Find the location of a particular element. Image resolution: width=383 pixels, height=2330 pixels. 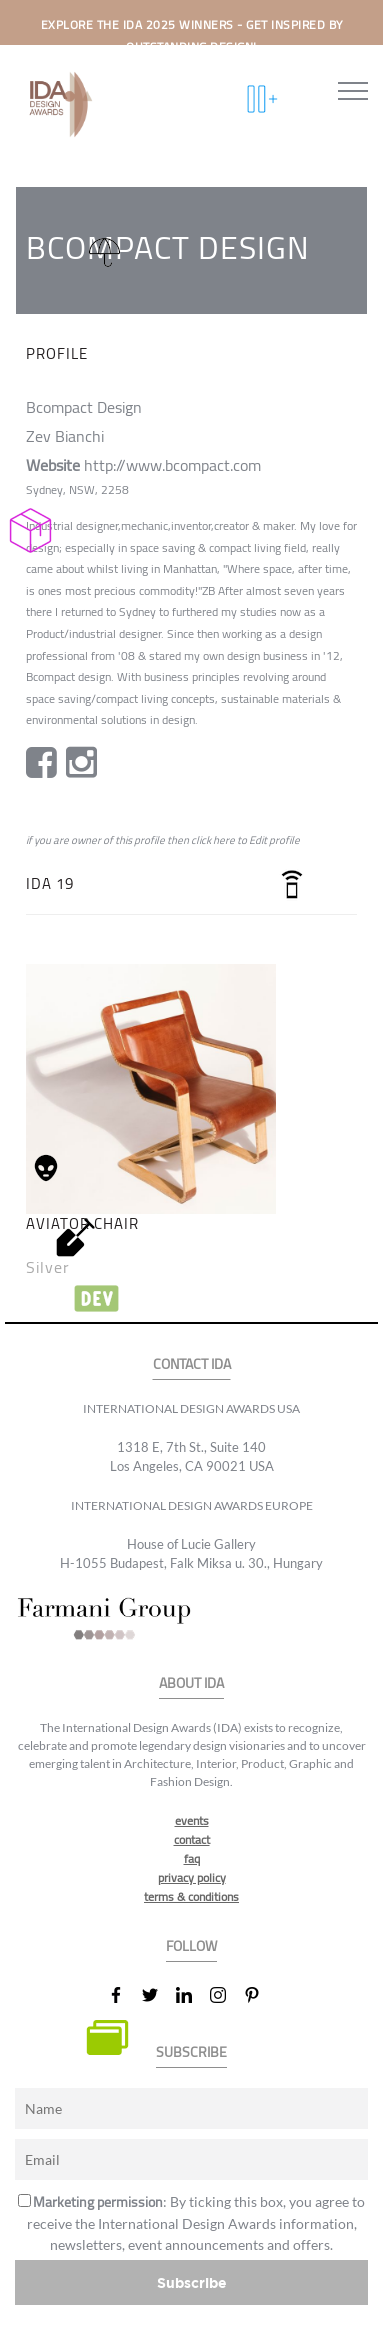

view package or shipment details is located at coordinates (30, 530).